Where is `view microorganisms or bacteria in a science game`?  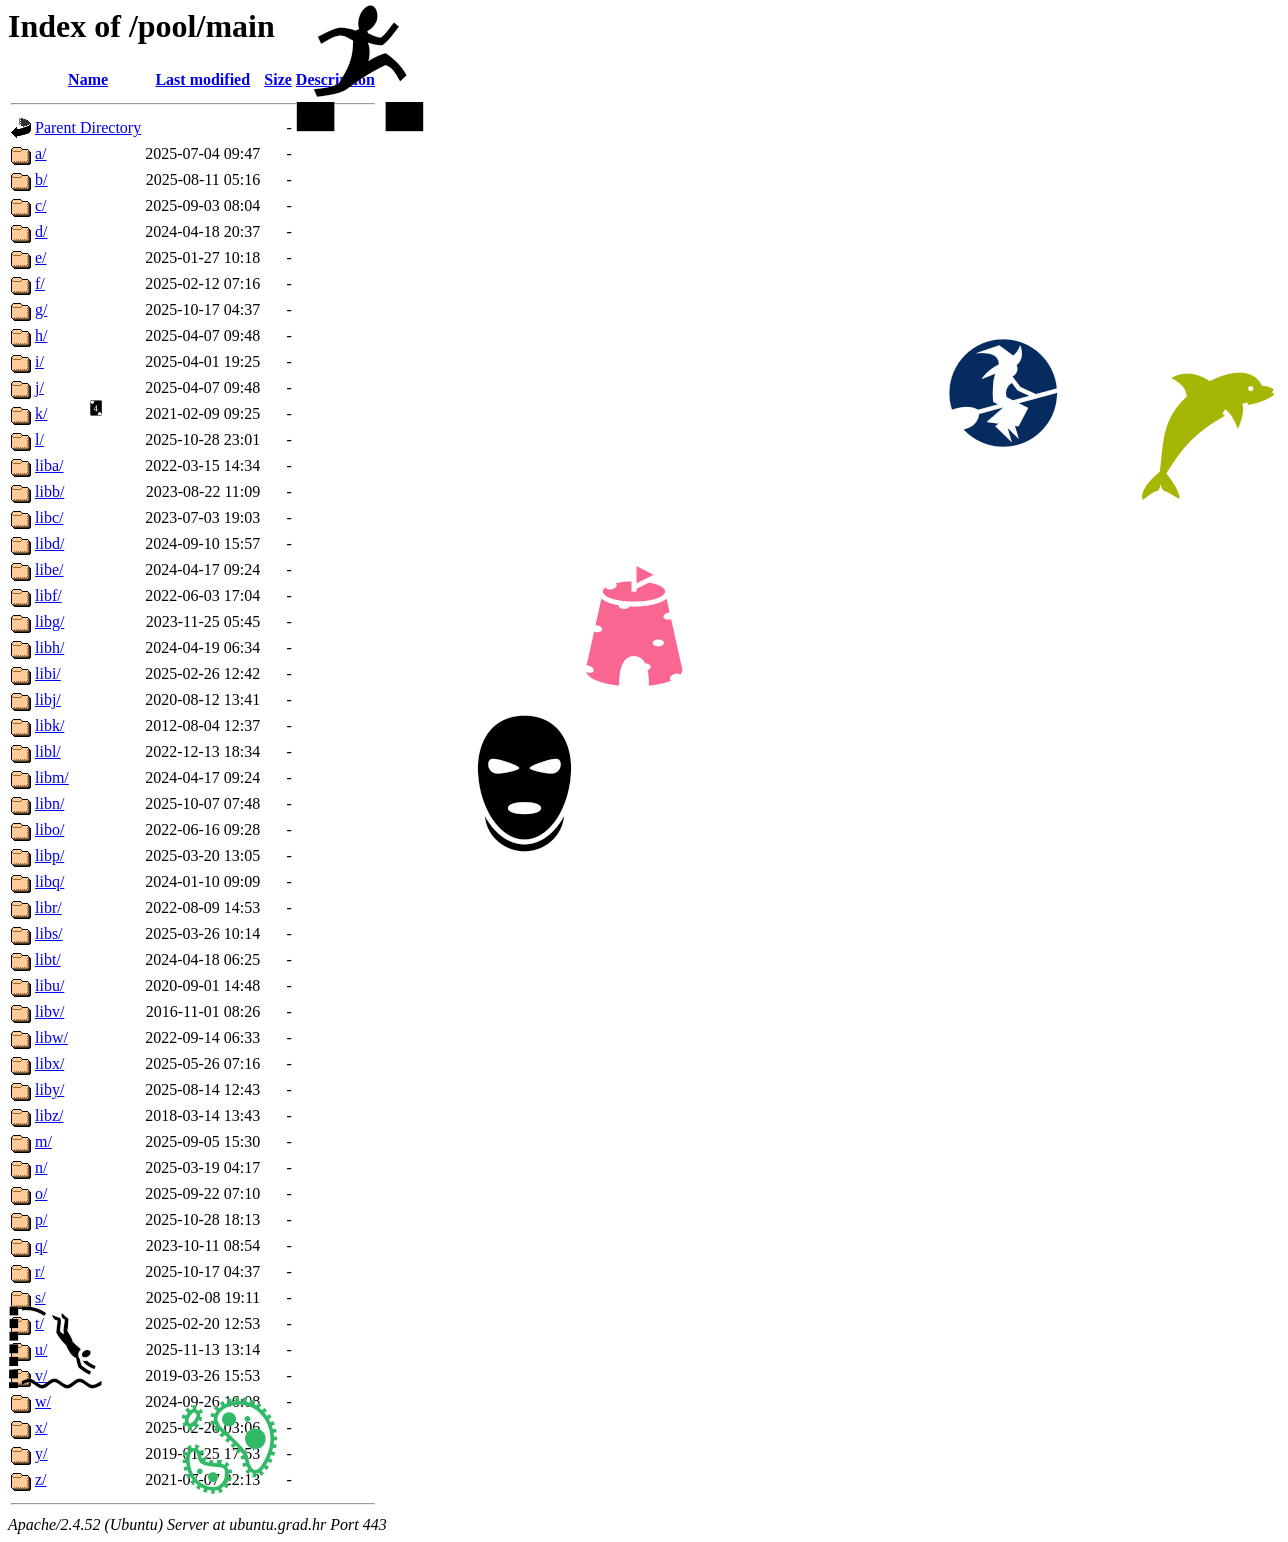
view microorganisms or bacteria in a science game is located at coordinates (229, 1445).